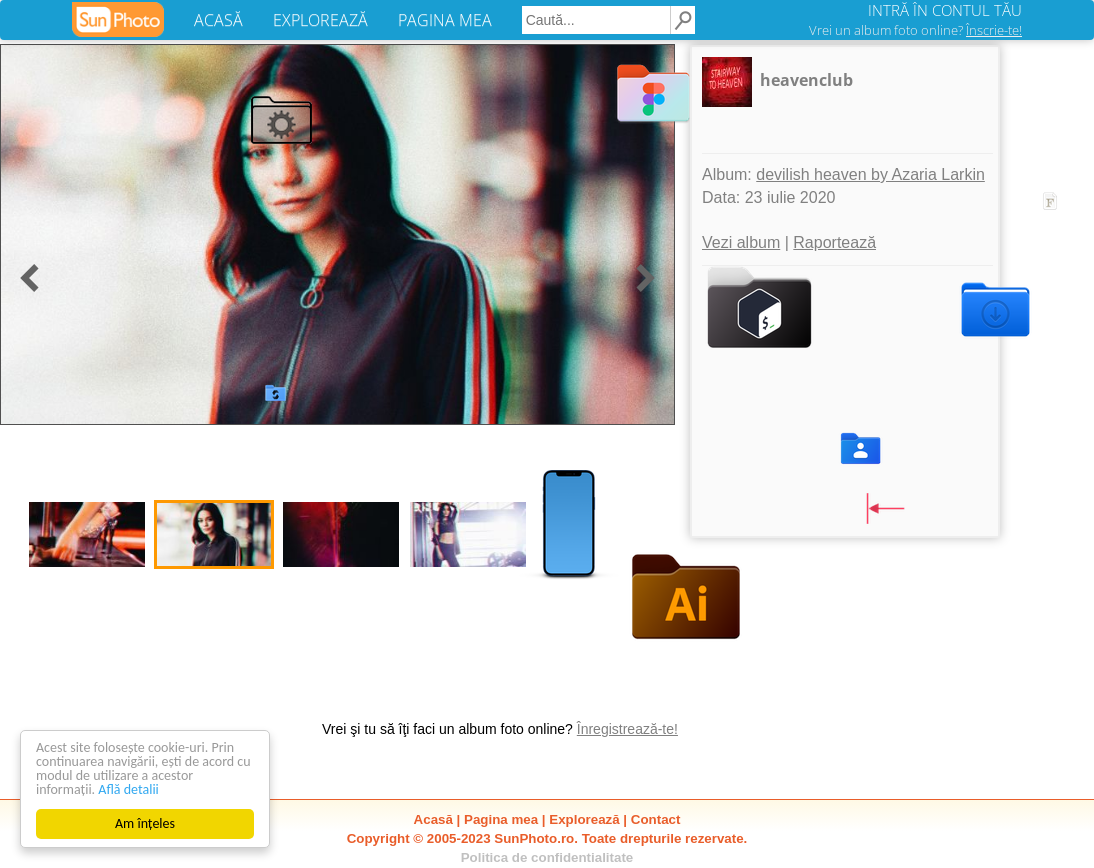  I want to click on a fortran source code file, so click(1050, 201).